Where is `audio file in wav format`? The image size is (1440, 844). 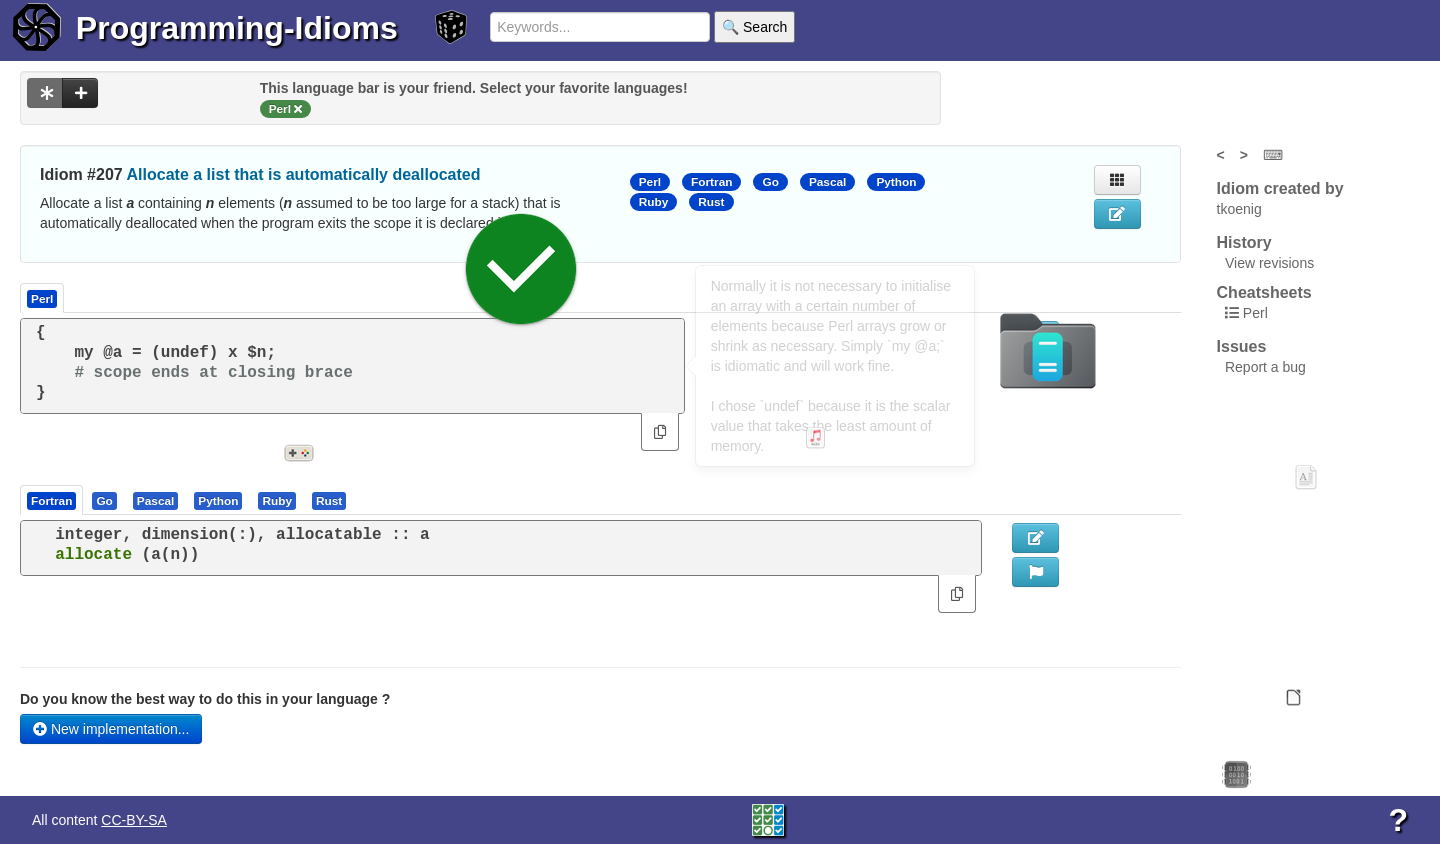
audio file in wav format is located at coordinates (815, 437).